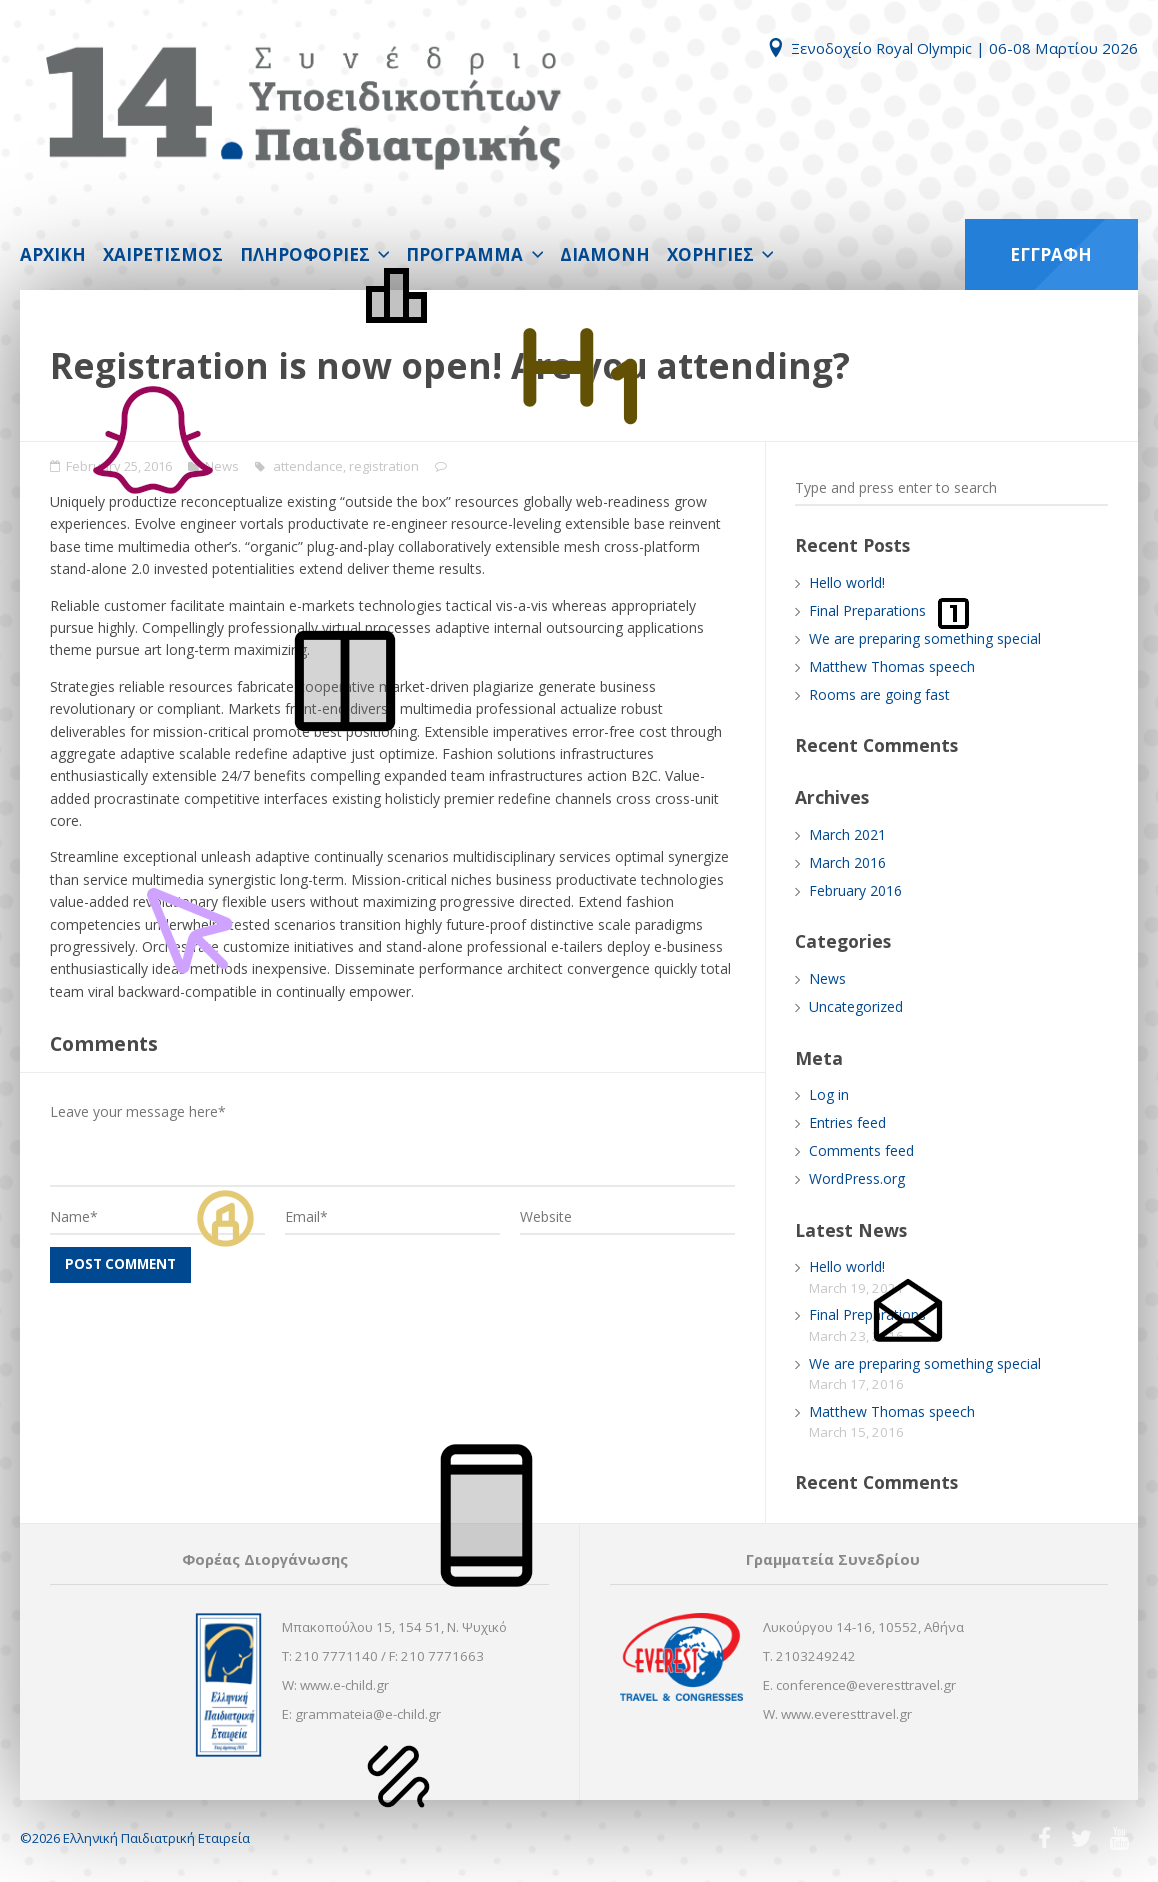 This screenshot has width=1158, height=1882. I want to click on view leaderboard rankings, so click(396, 295).